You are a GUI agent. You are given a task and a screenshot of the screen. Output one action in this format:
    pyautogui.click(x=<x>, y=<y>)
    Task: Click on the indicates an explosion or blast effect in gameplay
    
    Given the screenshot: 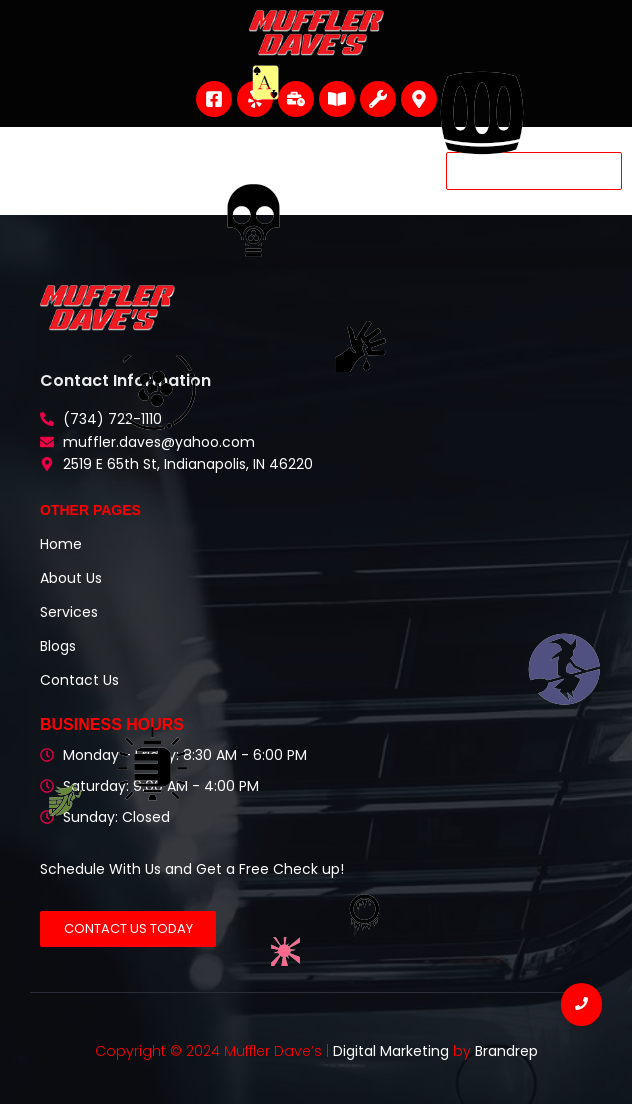 What is the action you would take?
    pyautogui.click(x=285, y=951)
    